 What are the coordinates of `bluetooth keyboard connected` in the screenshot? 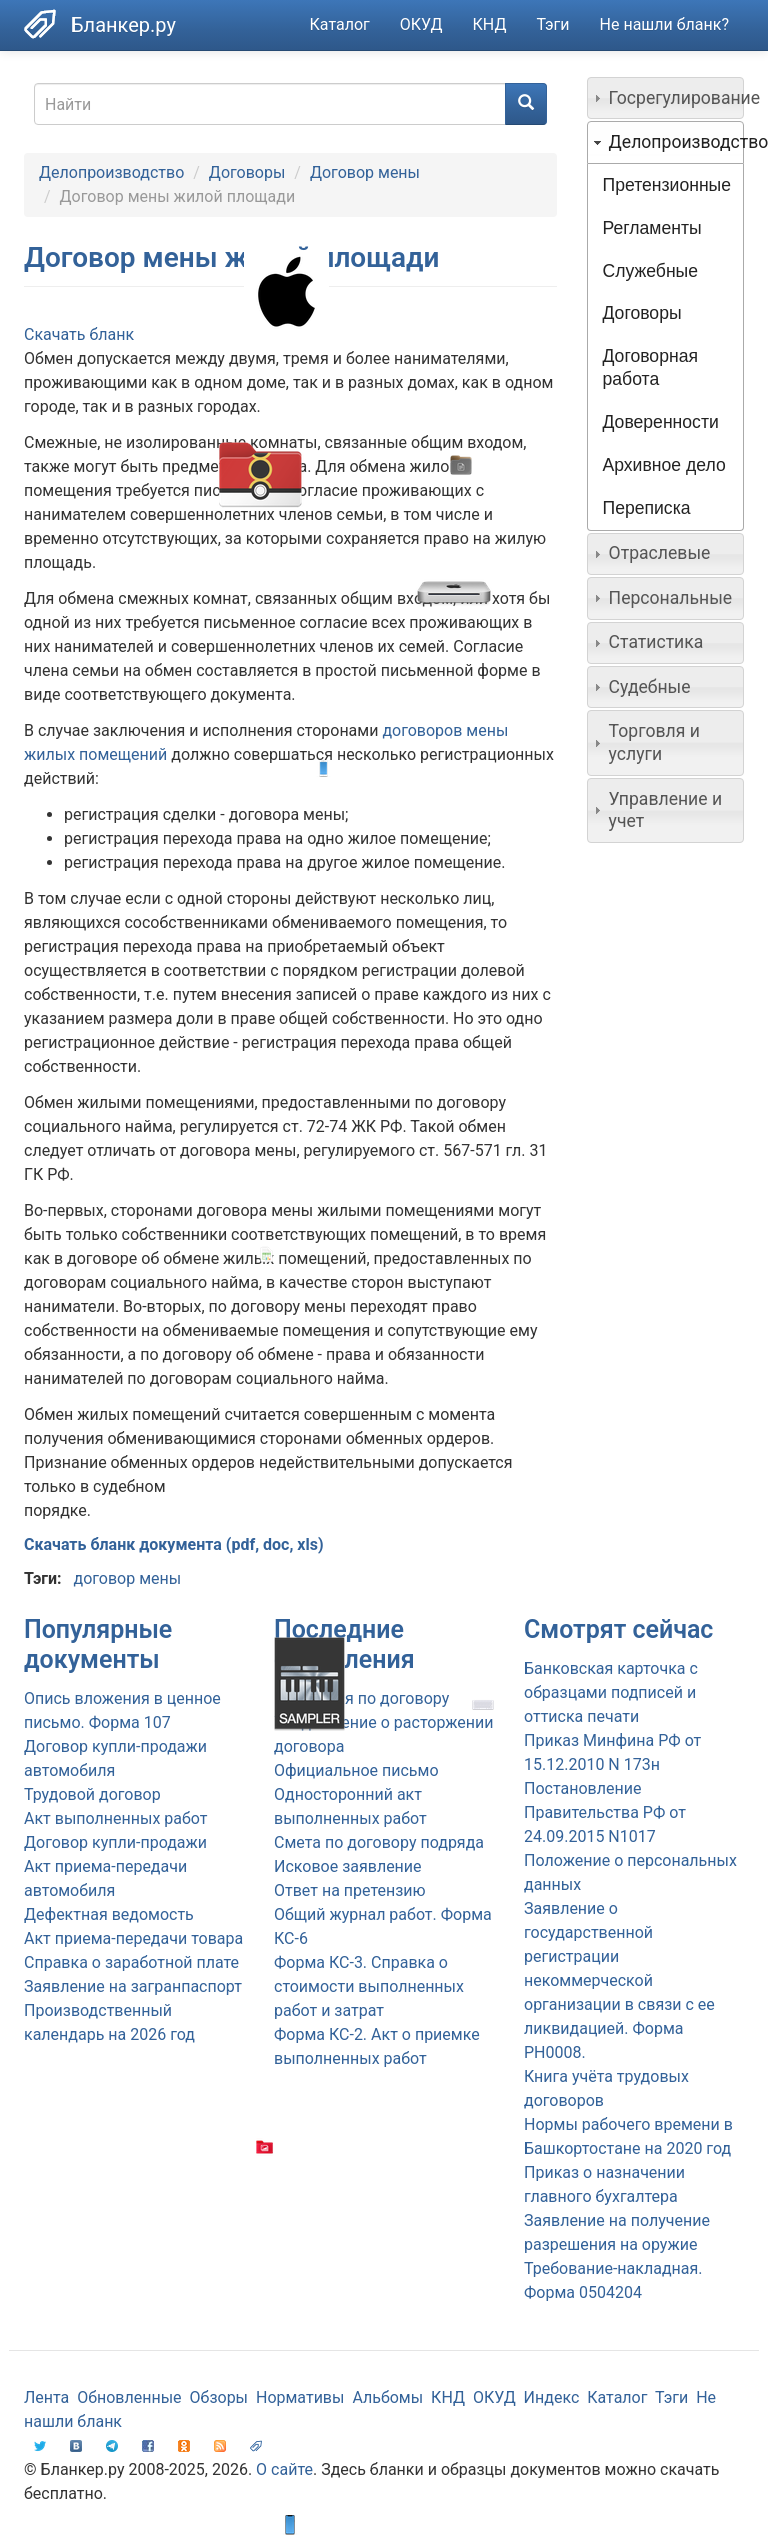 It's located at (483, 1705).